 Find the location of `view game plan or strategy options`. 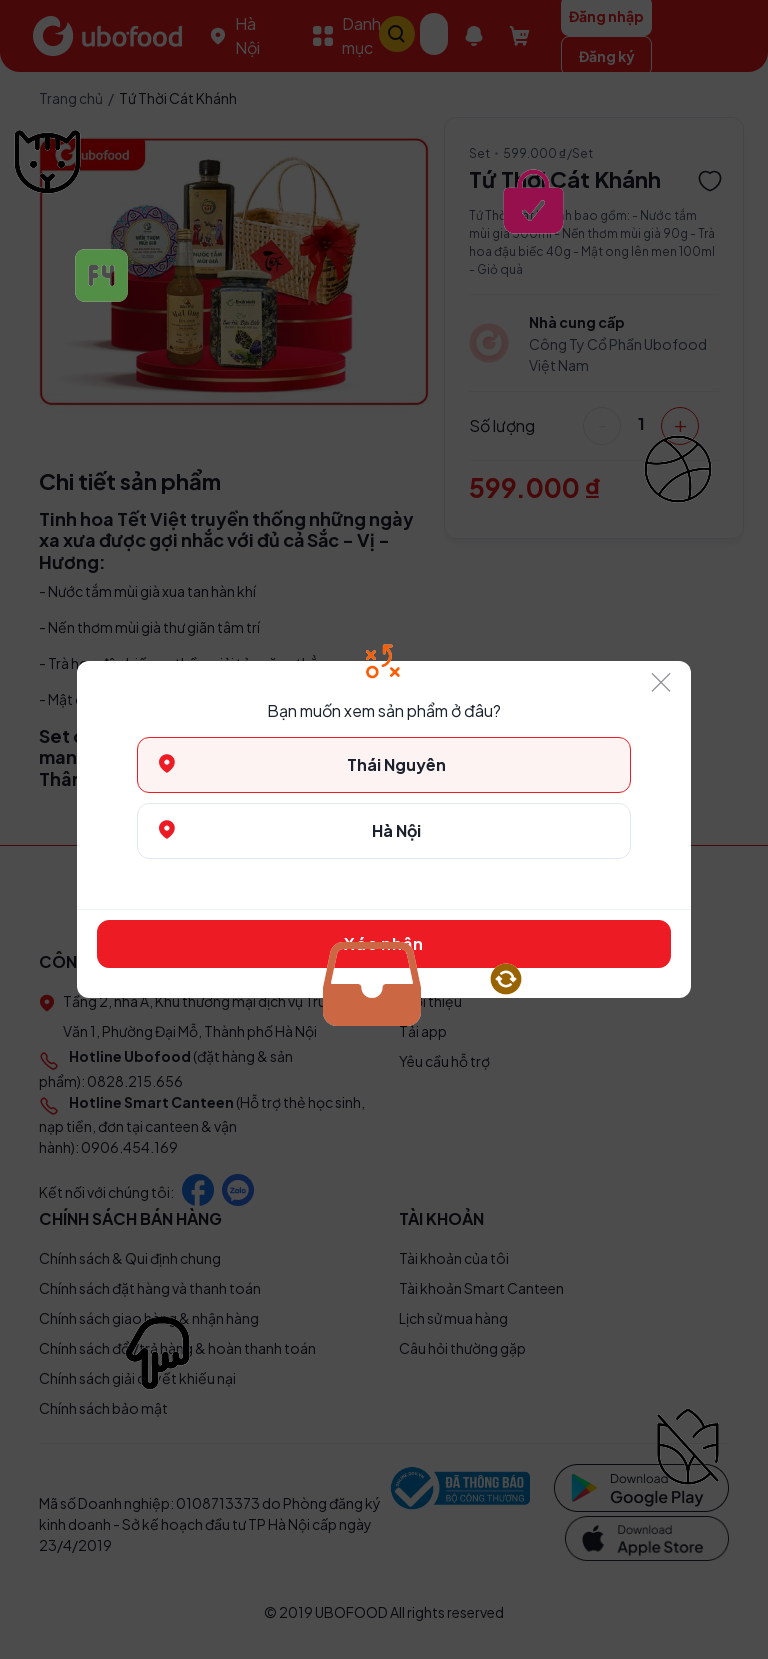

view game plan or strategy options is located at coordinates (381, 661).